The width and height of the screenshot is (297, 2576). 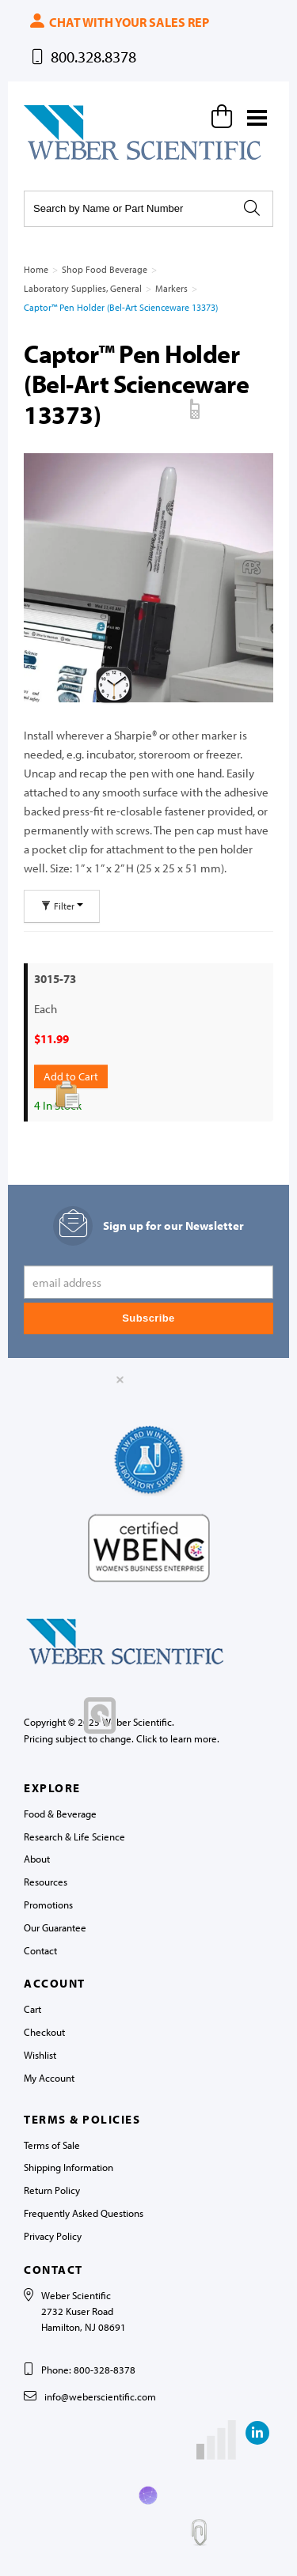 What do you see at coordinates (199, 2532) in the screenshot?
I see `indicates an email has an attachment` at bounding box center [199, 2532].